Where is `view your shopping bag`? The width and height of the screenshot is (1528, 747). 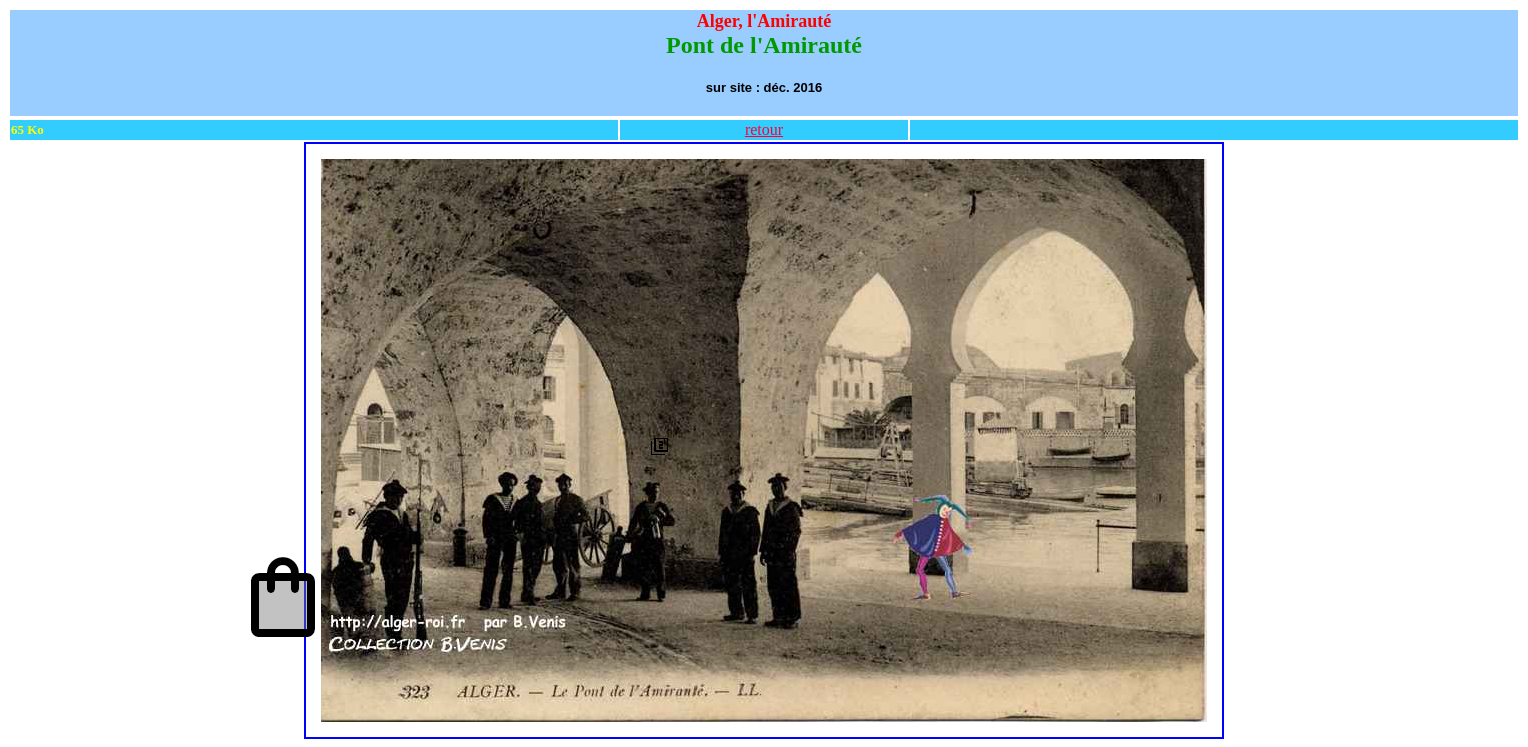
view your shopping bag is located at coordinates (283, 597).